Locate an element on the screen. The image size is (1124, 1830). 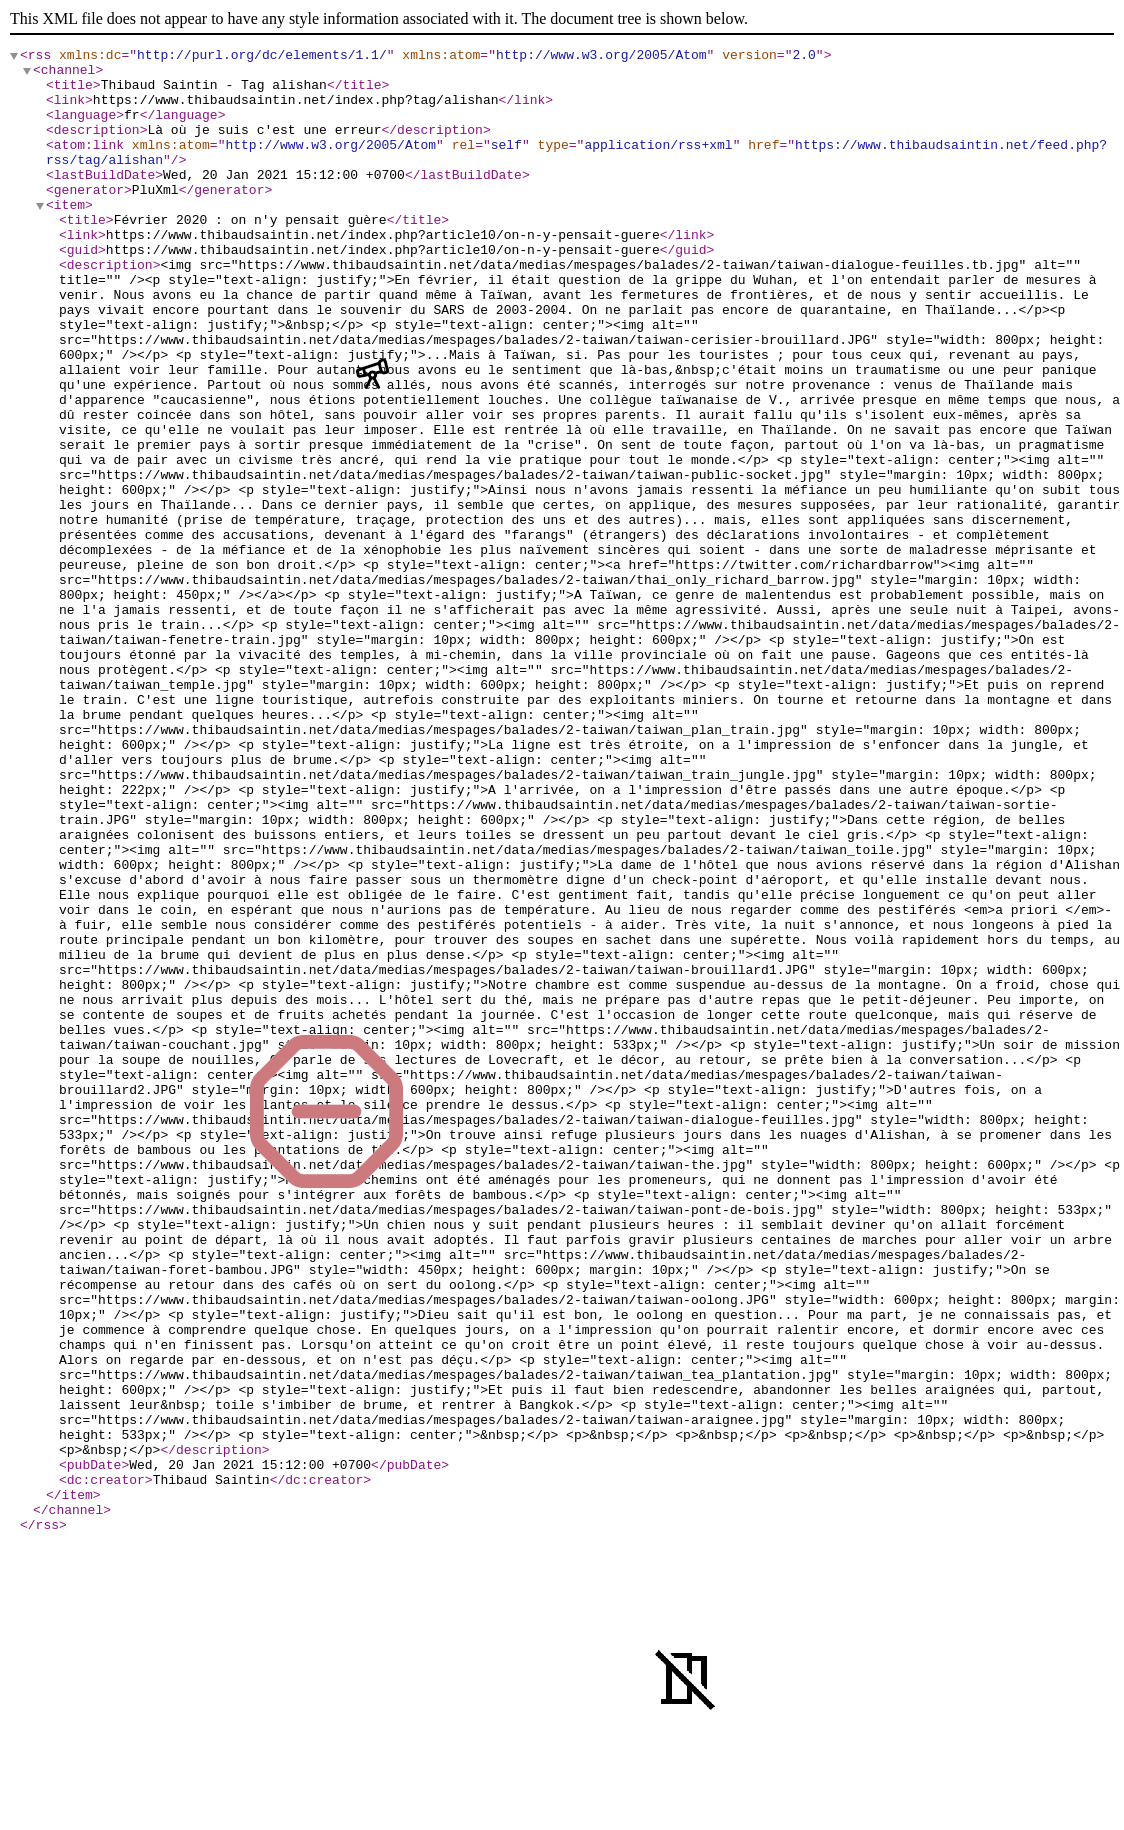
meeting room unavailable is located at coordinates (686, 1678).